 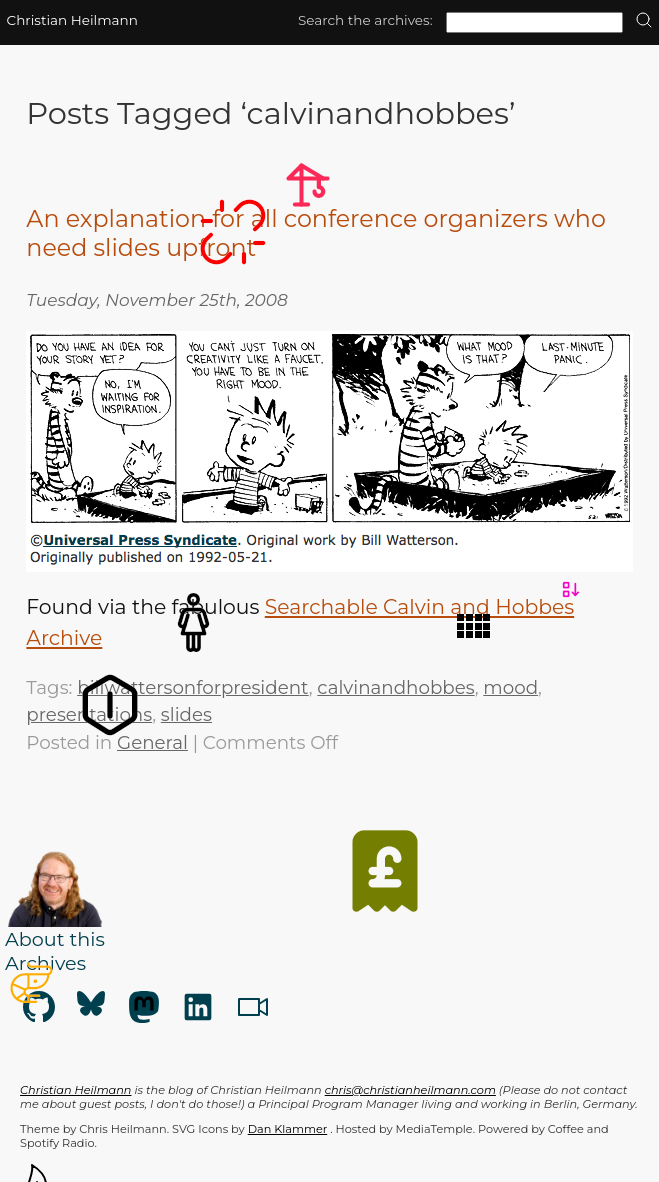 I want to click on switch to comfortable grid view, so click(x=473, y=626).